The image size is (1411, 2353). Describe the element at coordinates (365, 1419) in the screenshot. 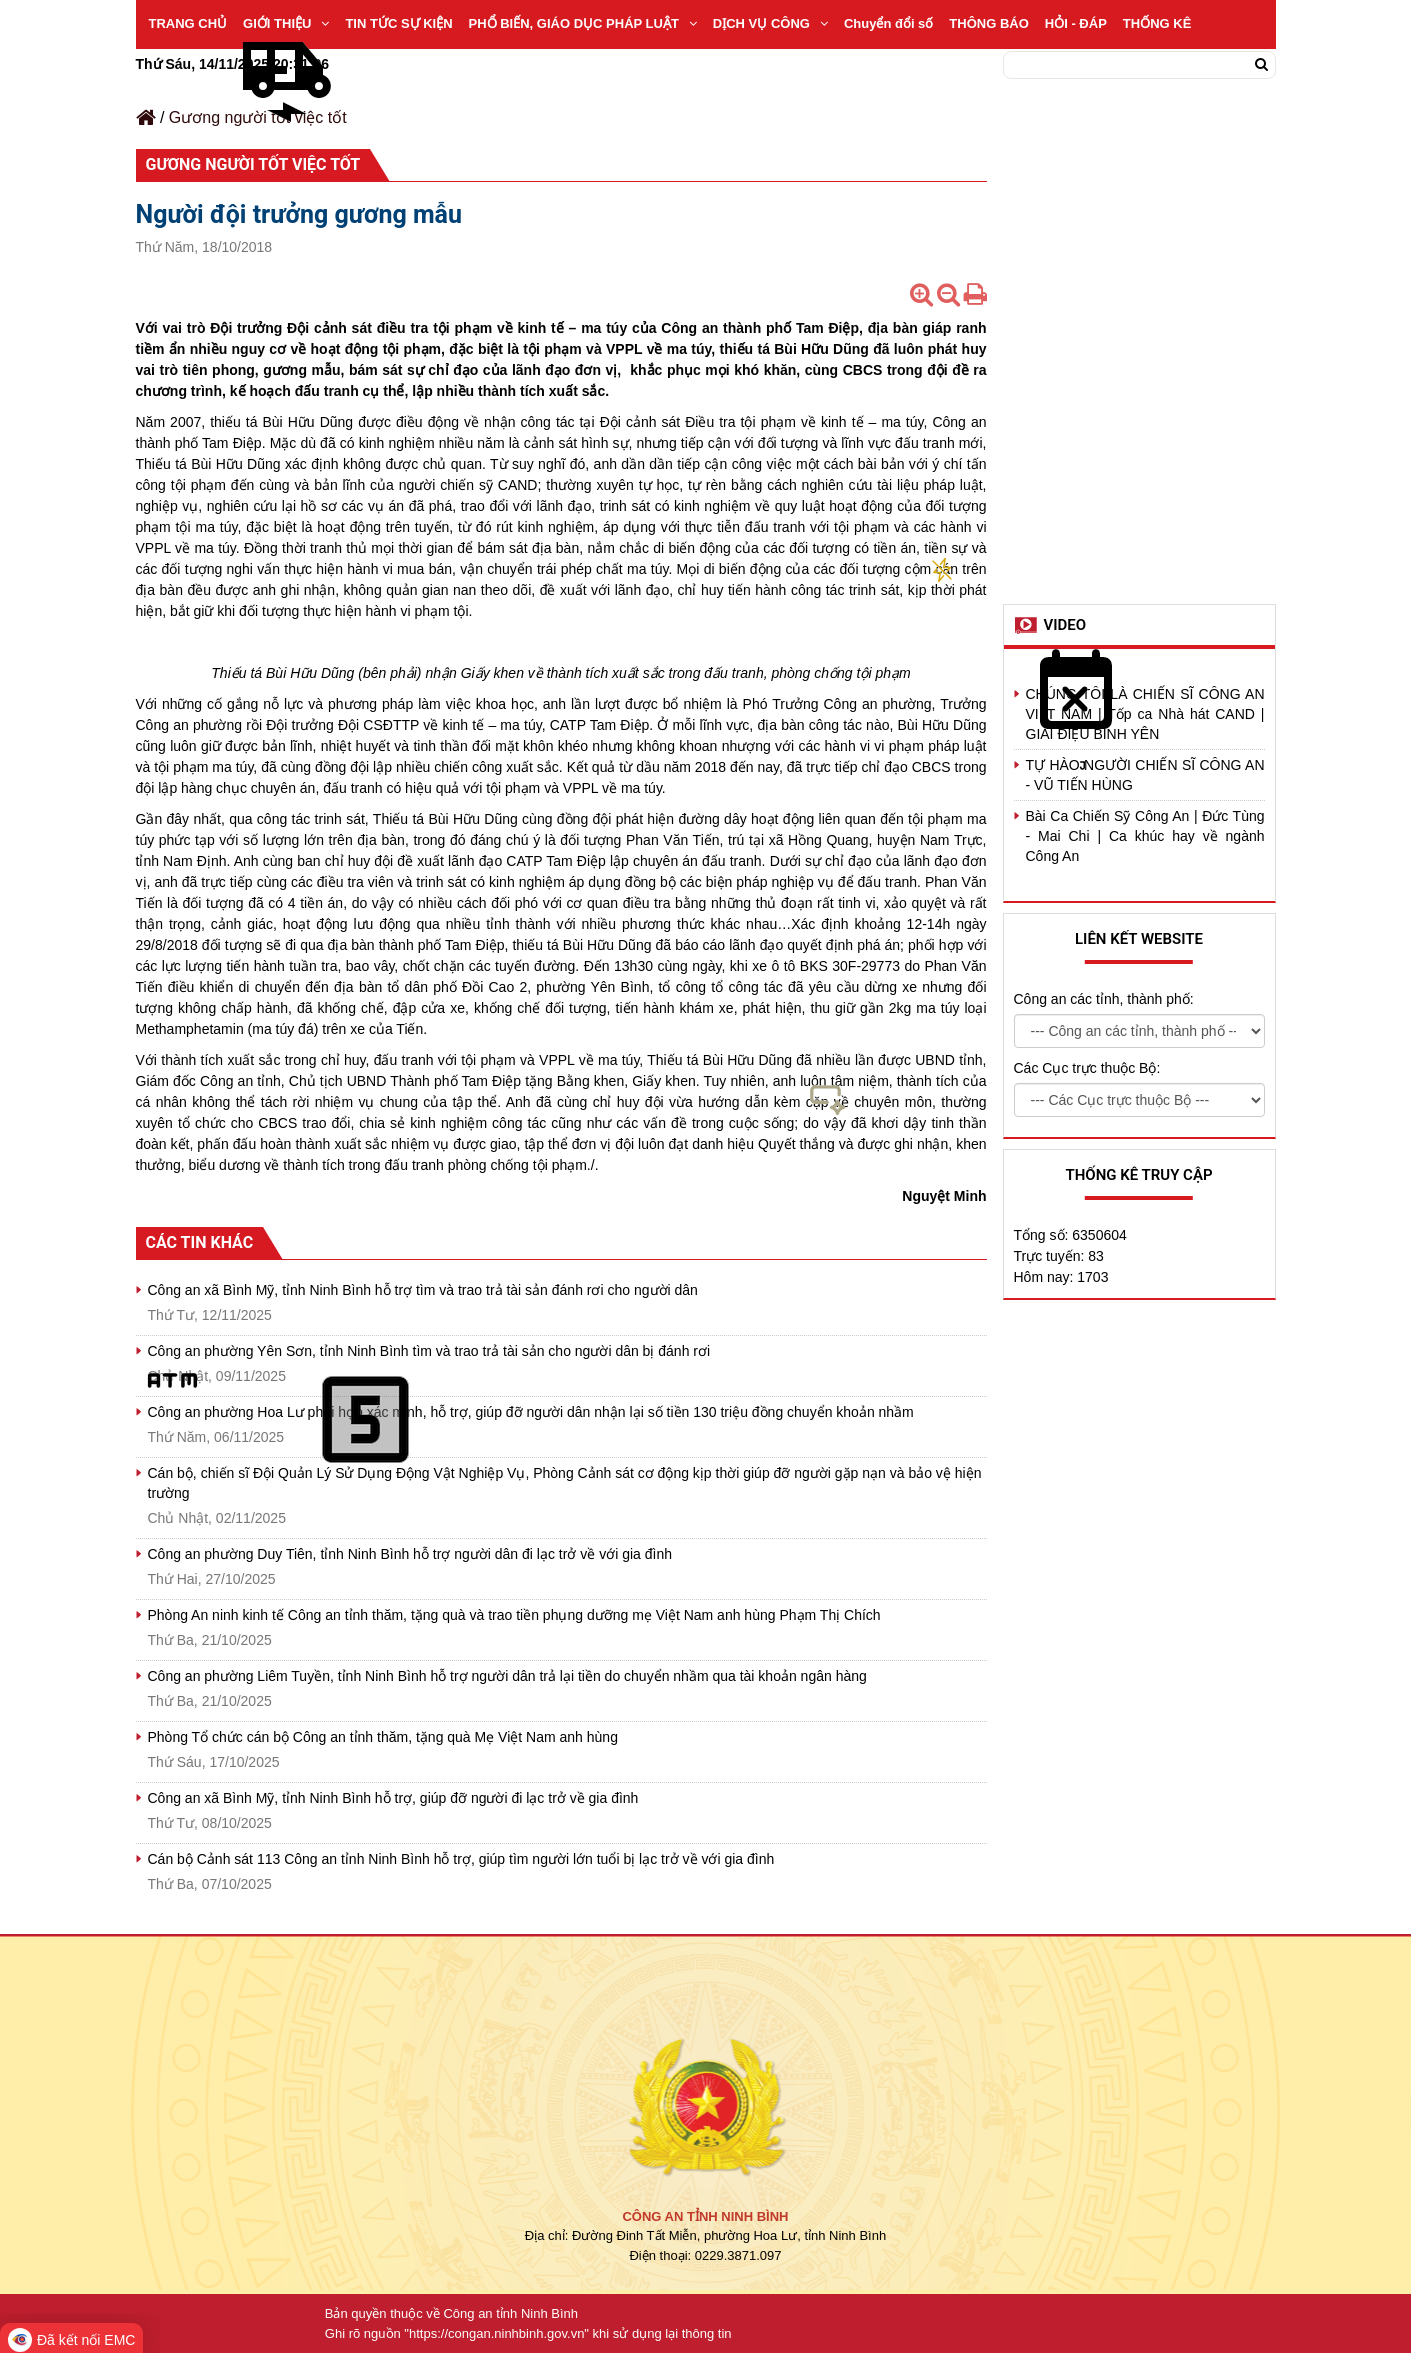

I see `indicates step 5 in a multi-step process` at that location.